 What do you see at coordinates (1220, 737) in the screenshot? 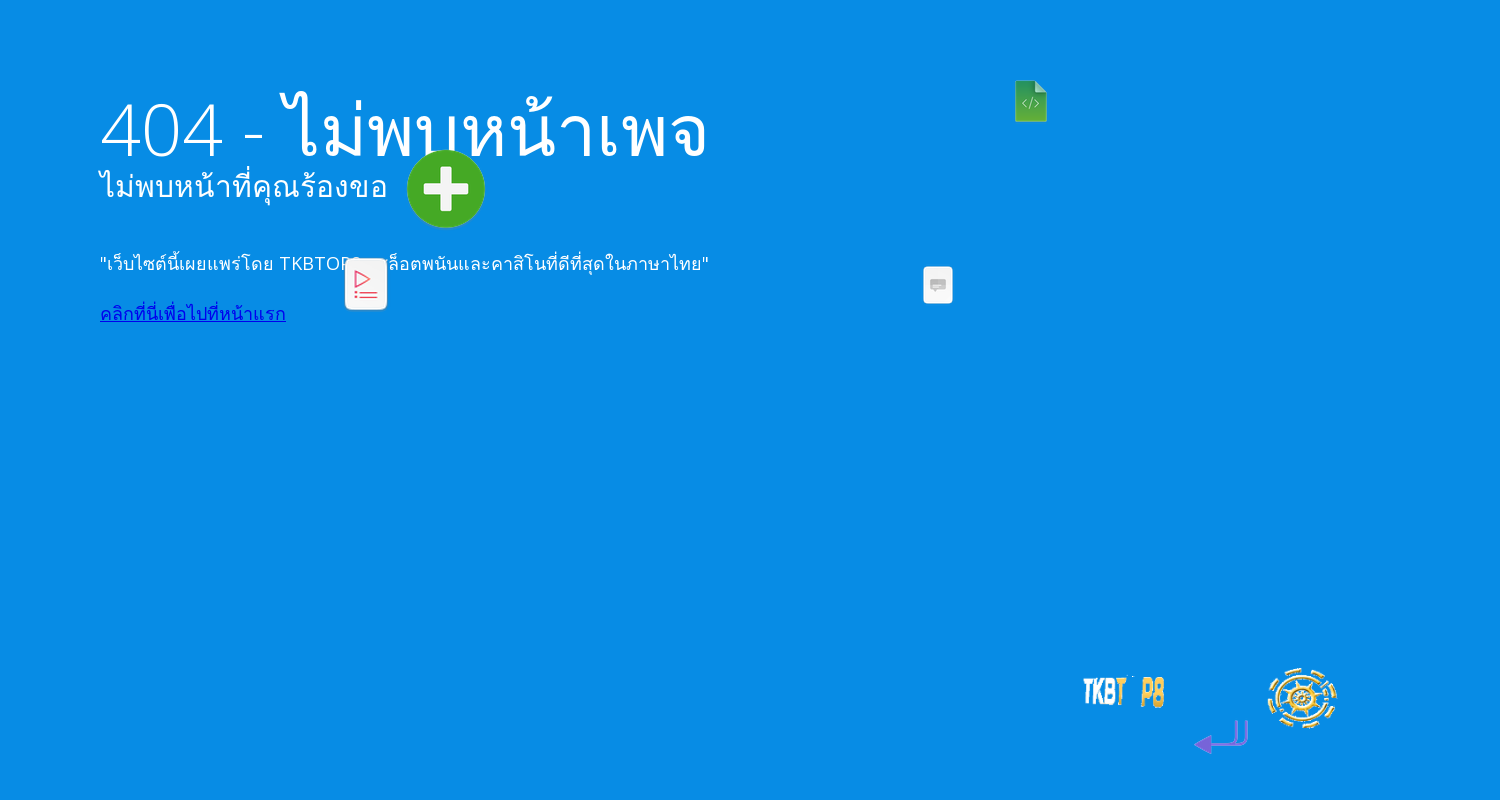
I see `reply all to an email message` at bounding box center [1220, 737].